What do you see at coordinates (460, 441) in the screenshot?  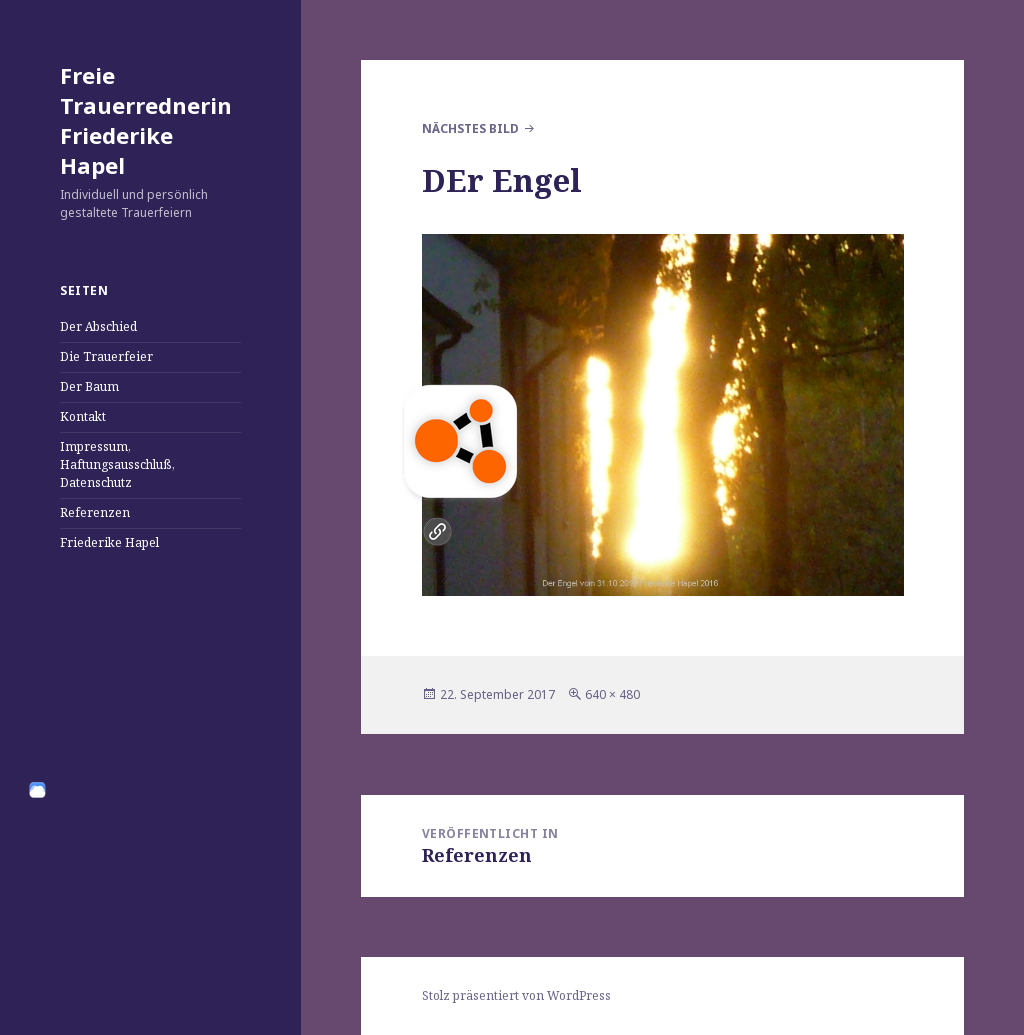 I see `launch BeamNG.drive vehicle simulation game` at bounding box center [460, 441].